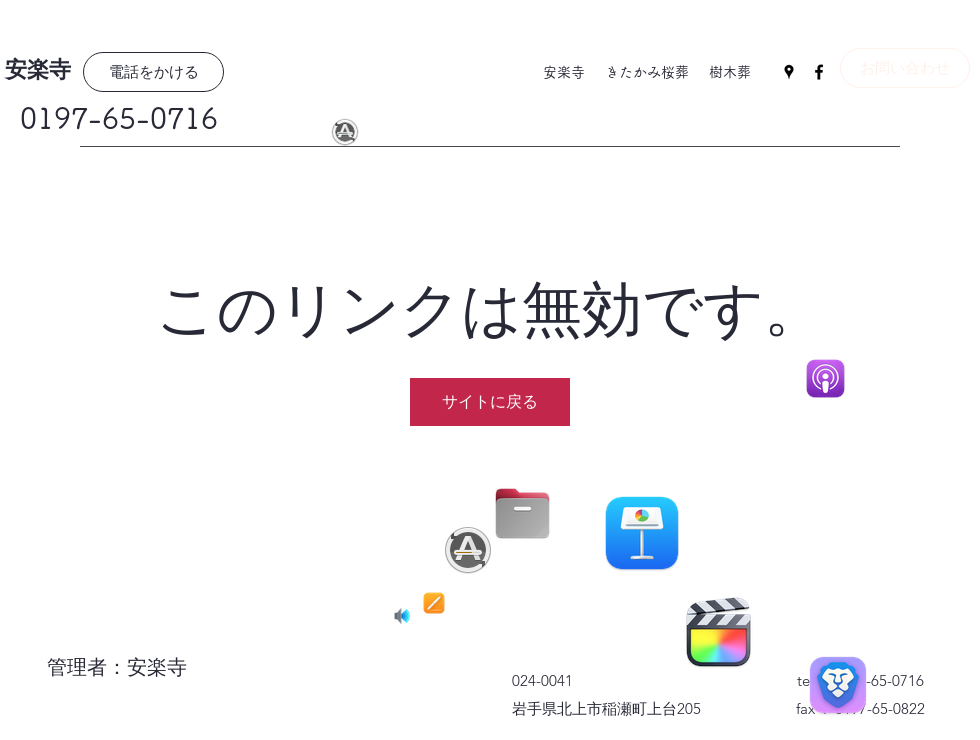 This screenshot has height=740, width=980. Describe the element at coordinates (825, 378) in the screenshot. I see `open the Apple Podcasts app` at that location.